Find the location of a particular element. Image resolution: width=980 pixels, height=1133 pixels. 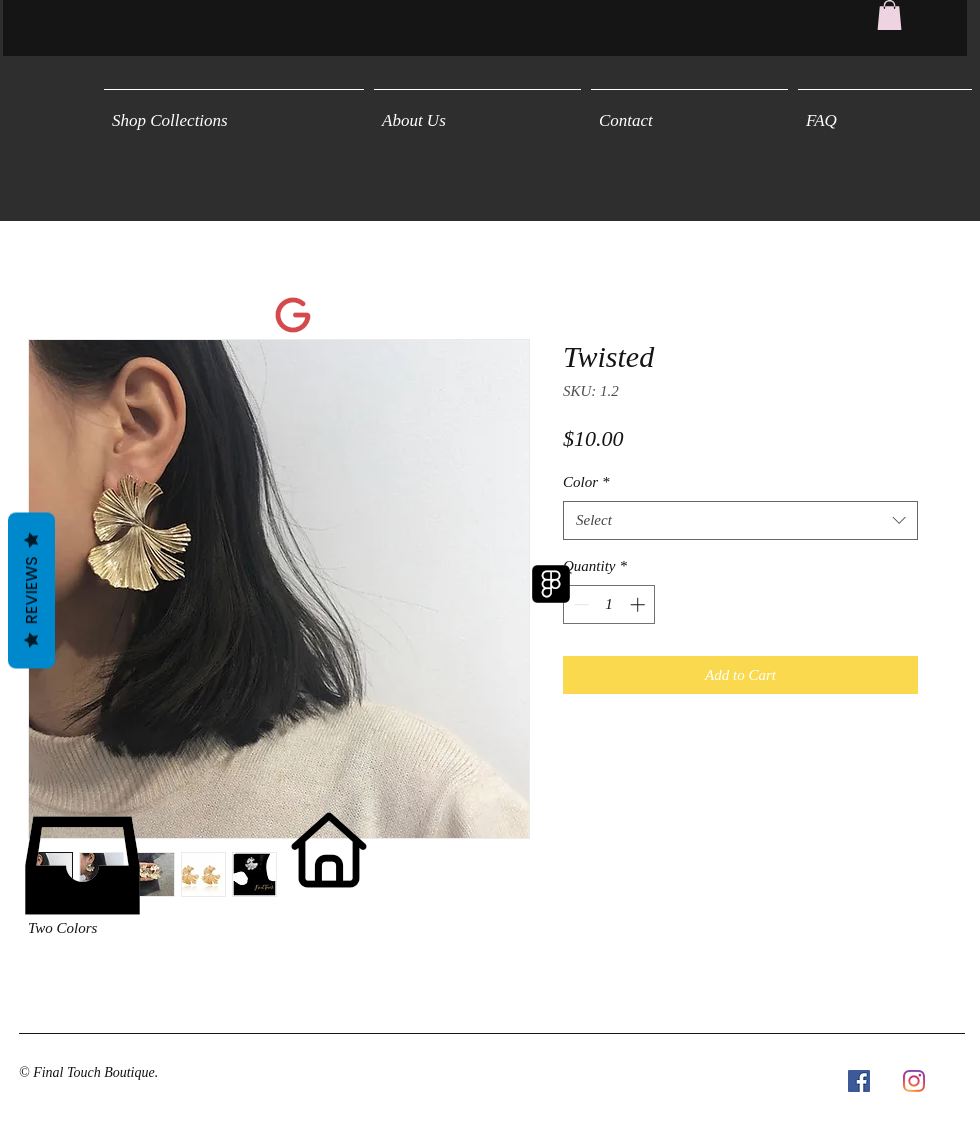

navigate to the home screen is located at coordinates (329, 850).